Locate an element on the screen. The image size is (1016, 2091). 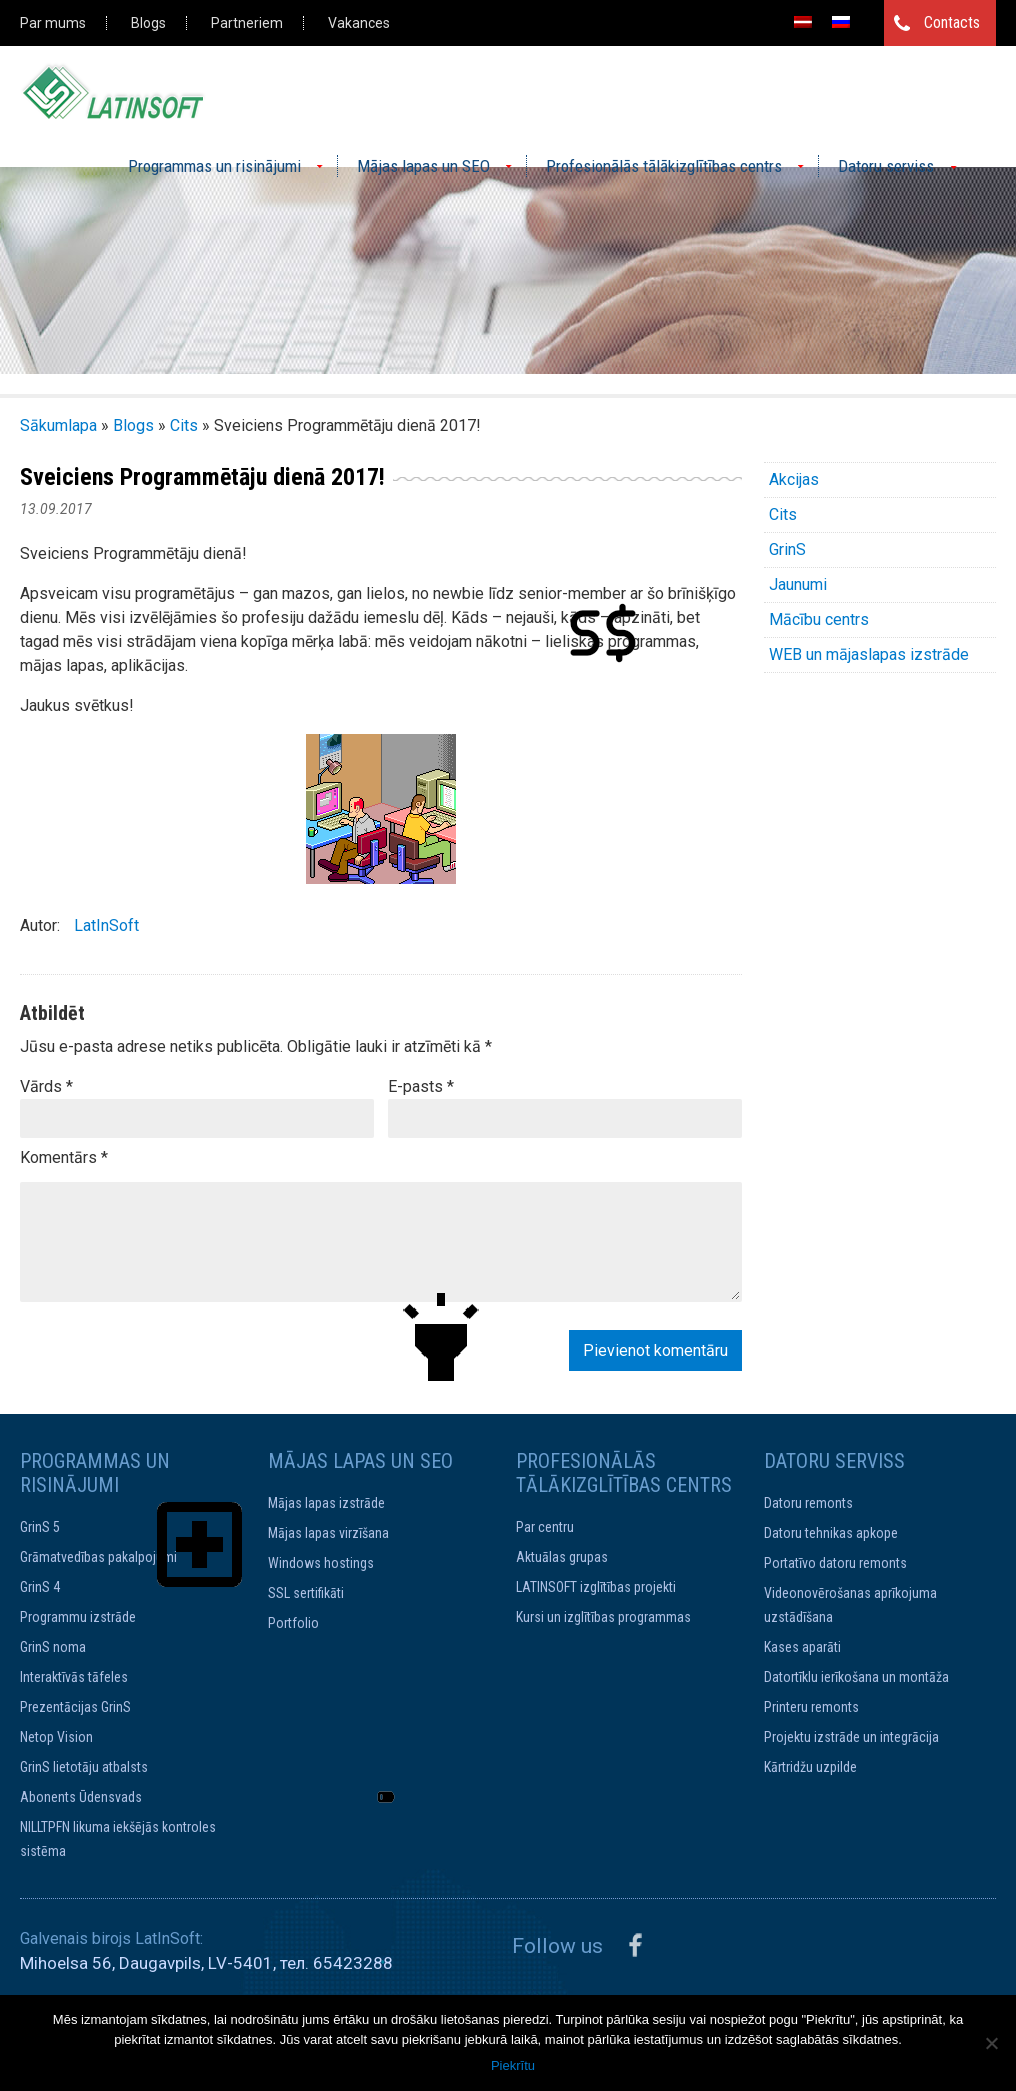
indicates singapore dollar currency is located at coordinates (603, 633).